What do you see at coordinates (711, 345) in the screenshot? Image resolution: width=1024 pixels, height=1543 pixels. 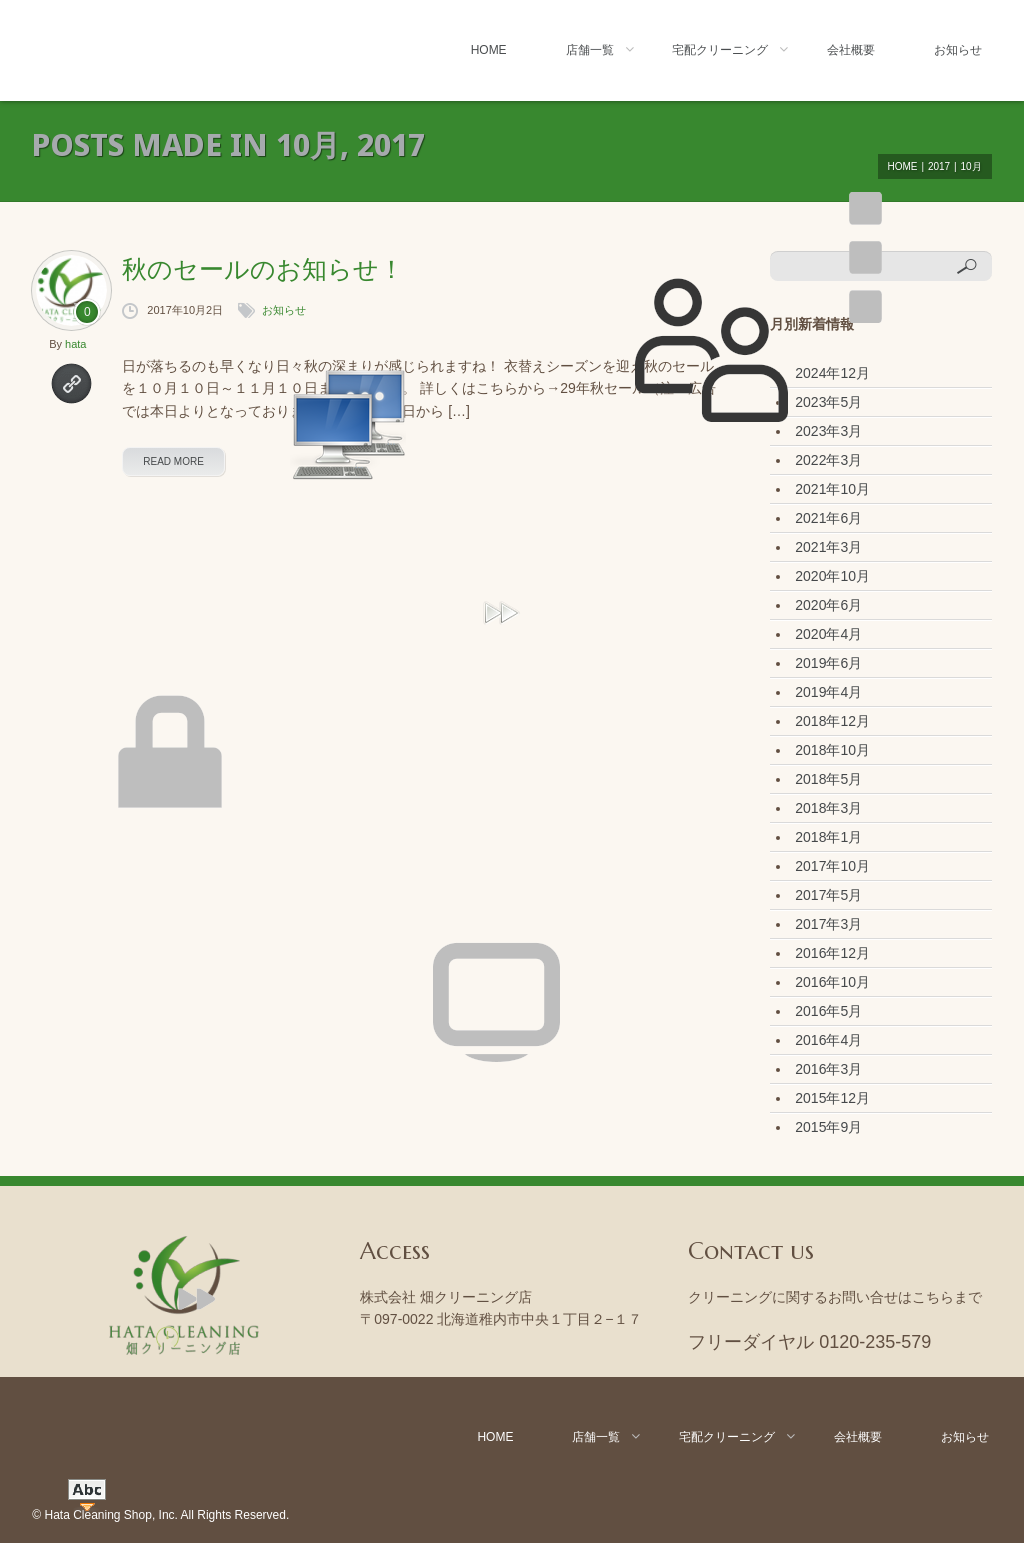 I see `access user account settings` at bounding box center [711, 345].